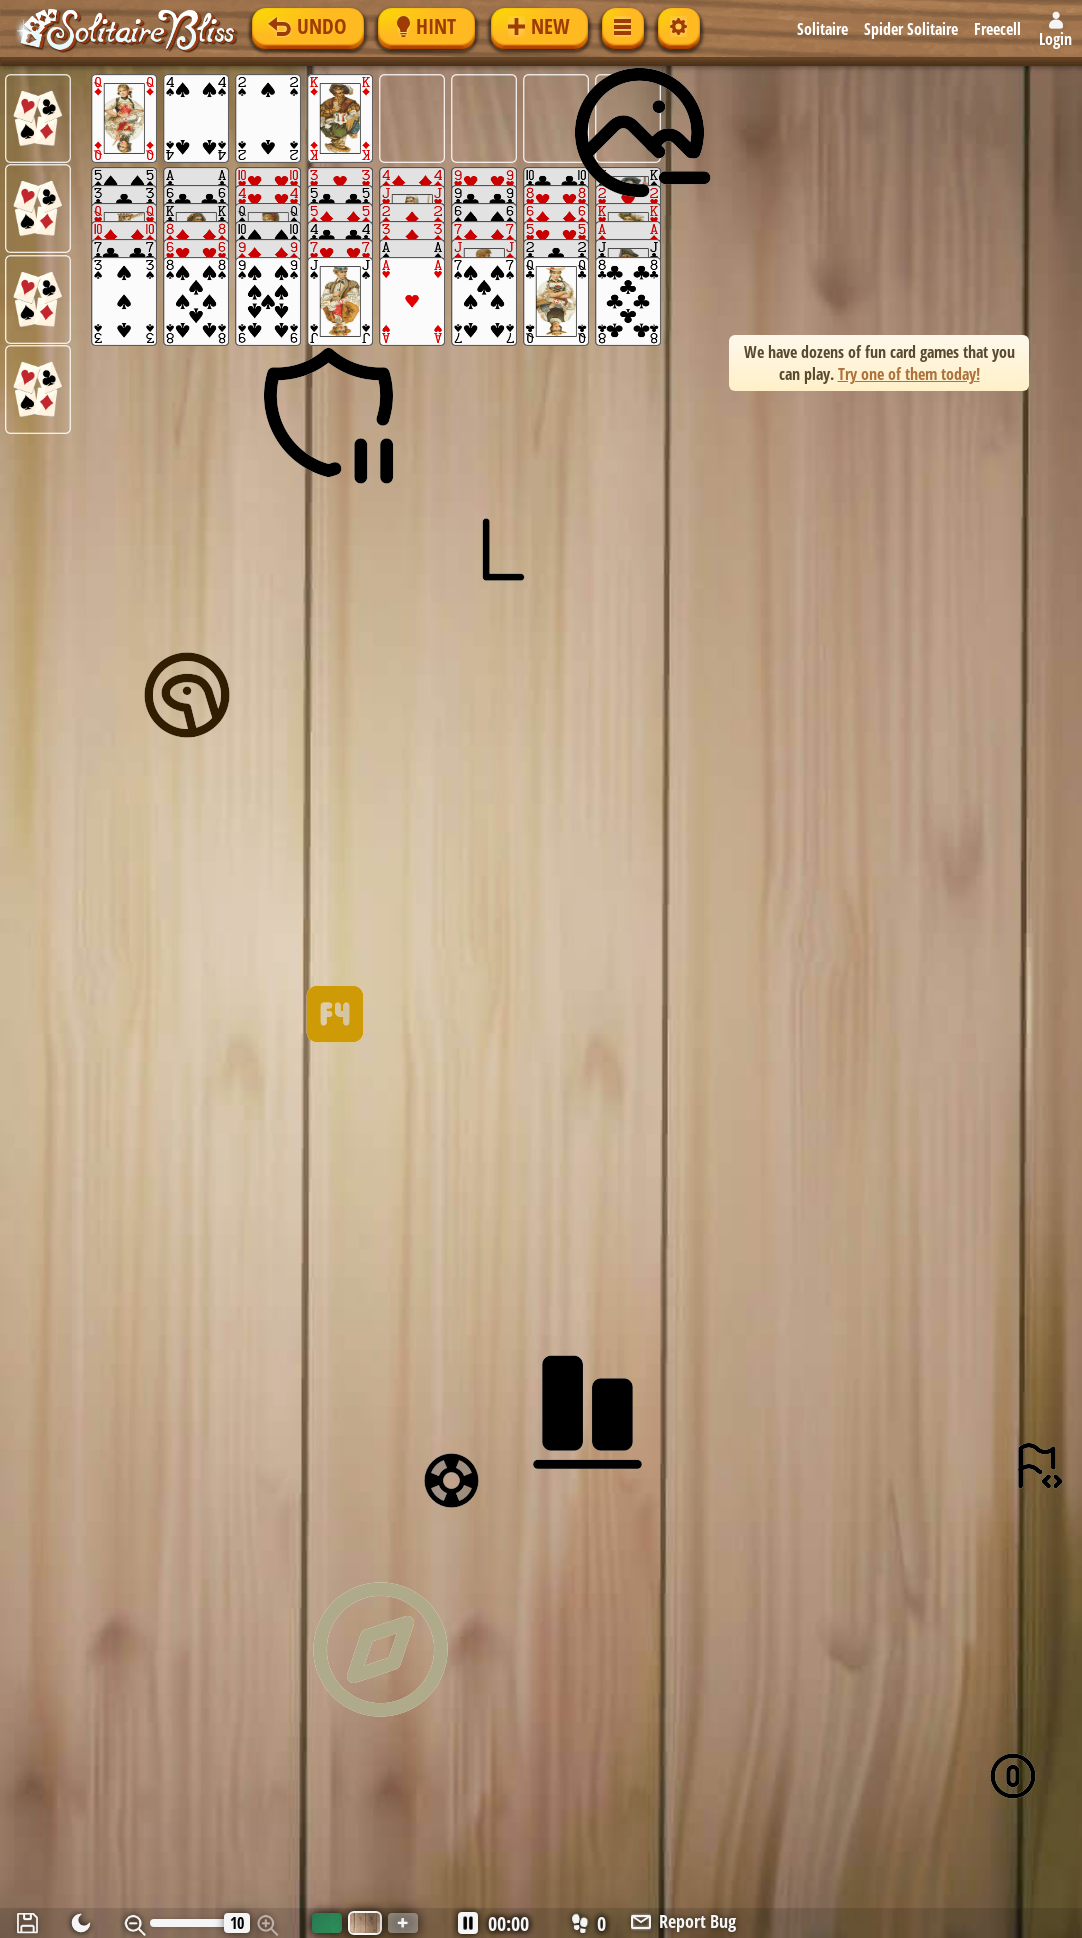 This screenshot has height=1938, width=1082. I want to click on access help and support options, so click(451, 1480).